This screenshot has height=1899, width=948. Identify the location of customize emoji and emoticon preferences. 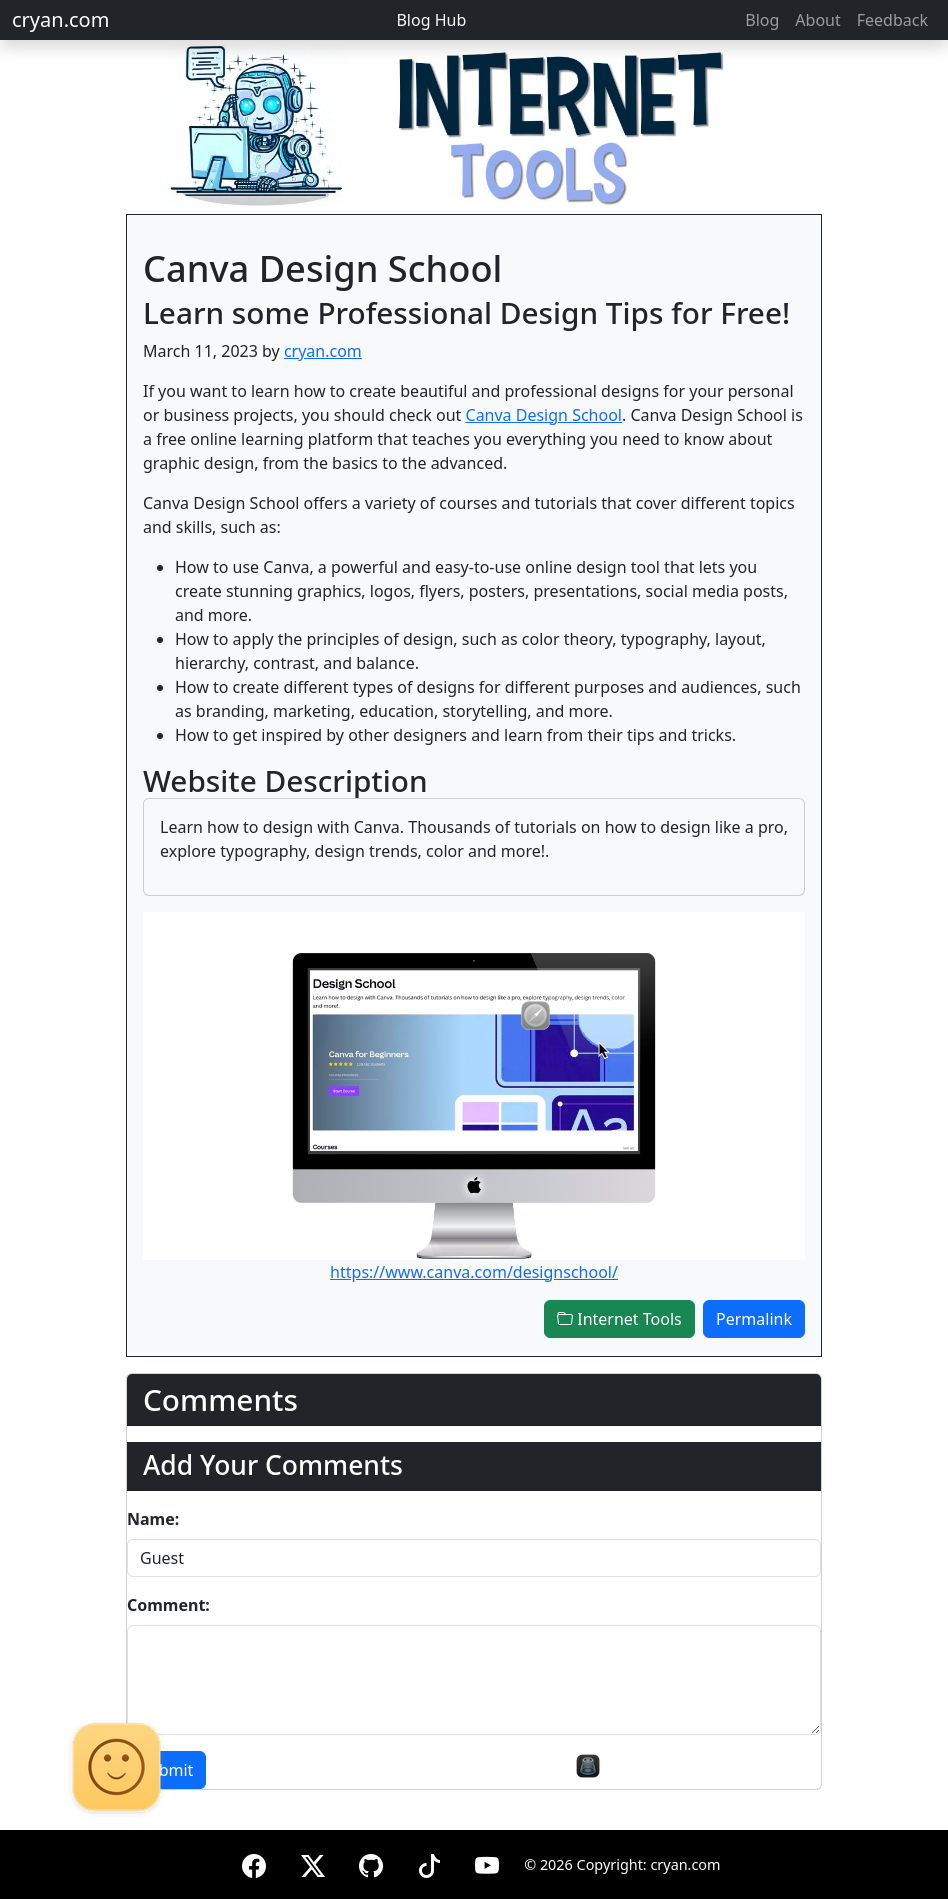
(116, 1768).